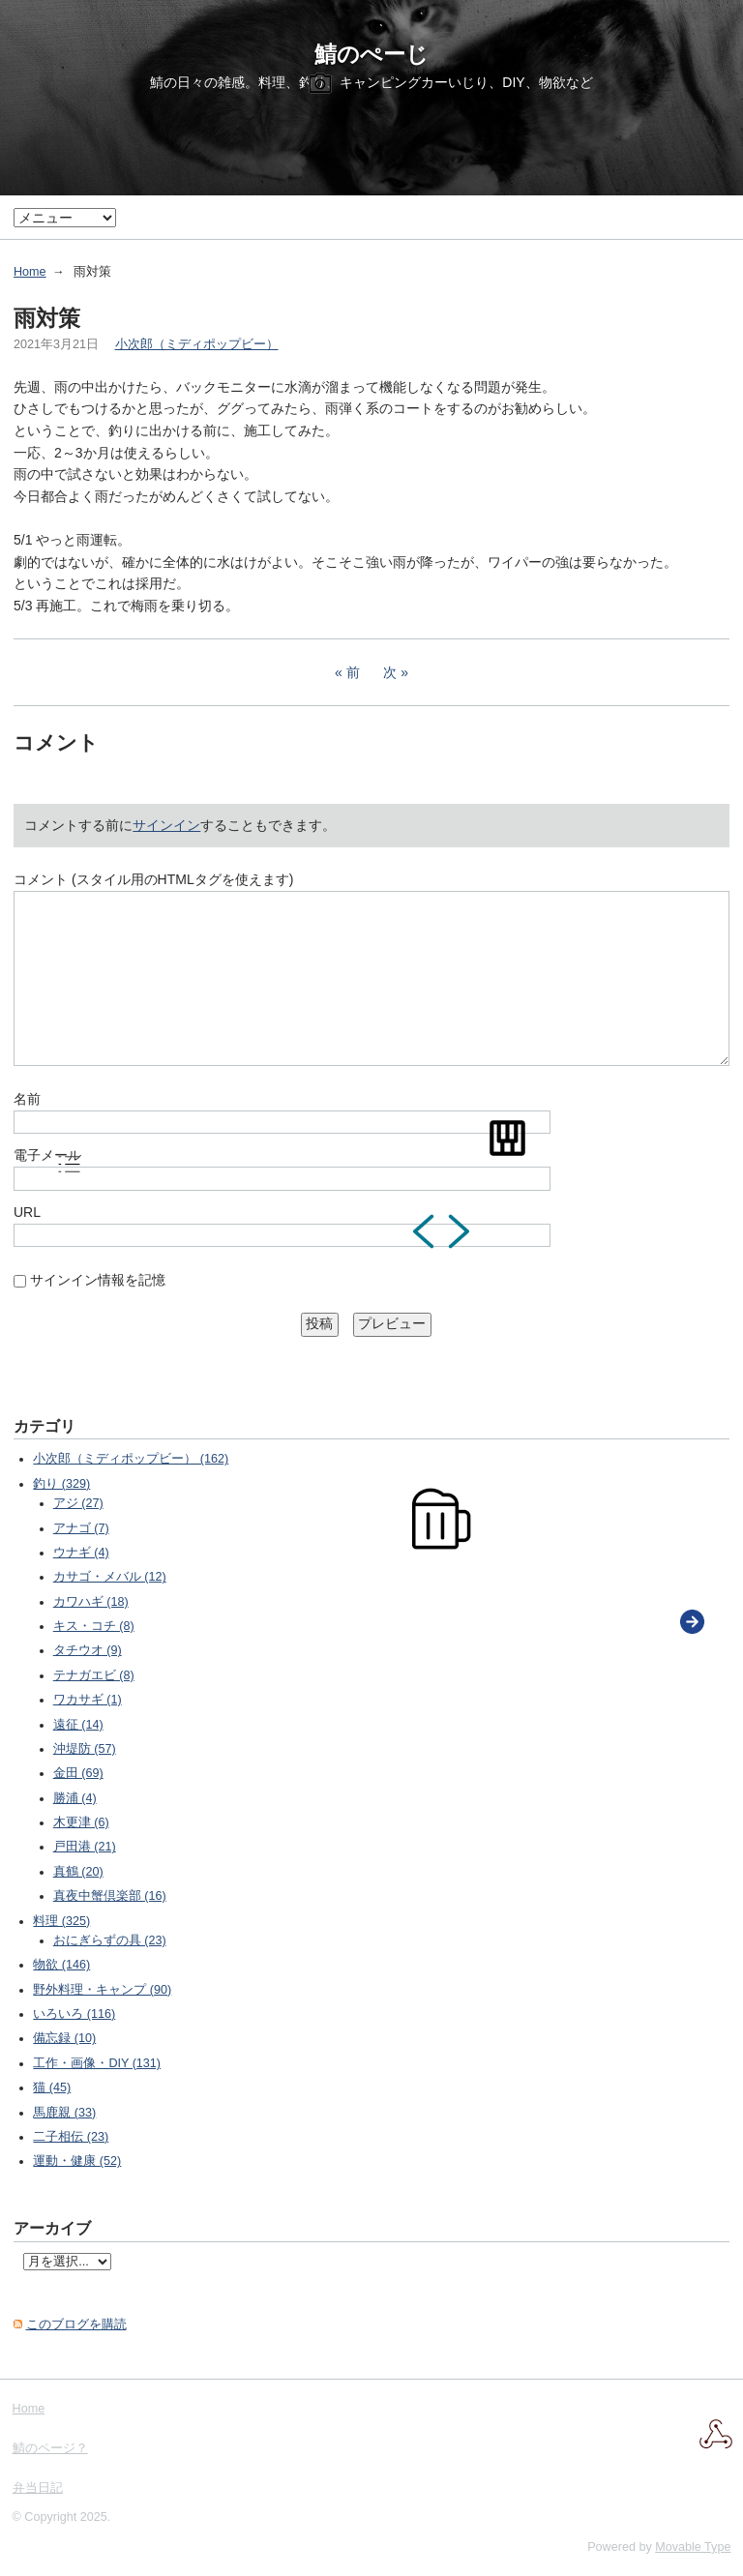 The width and height of the screenshot is (743, 2576). Describe the element at coordinates (692, 1621) in the screenshot. I see `proceed to the next step or screen` at that location.